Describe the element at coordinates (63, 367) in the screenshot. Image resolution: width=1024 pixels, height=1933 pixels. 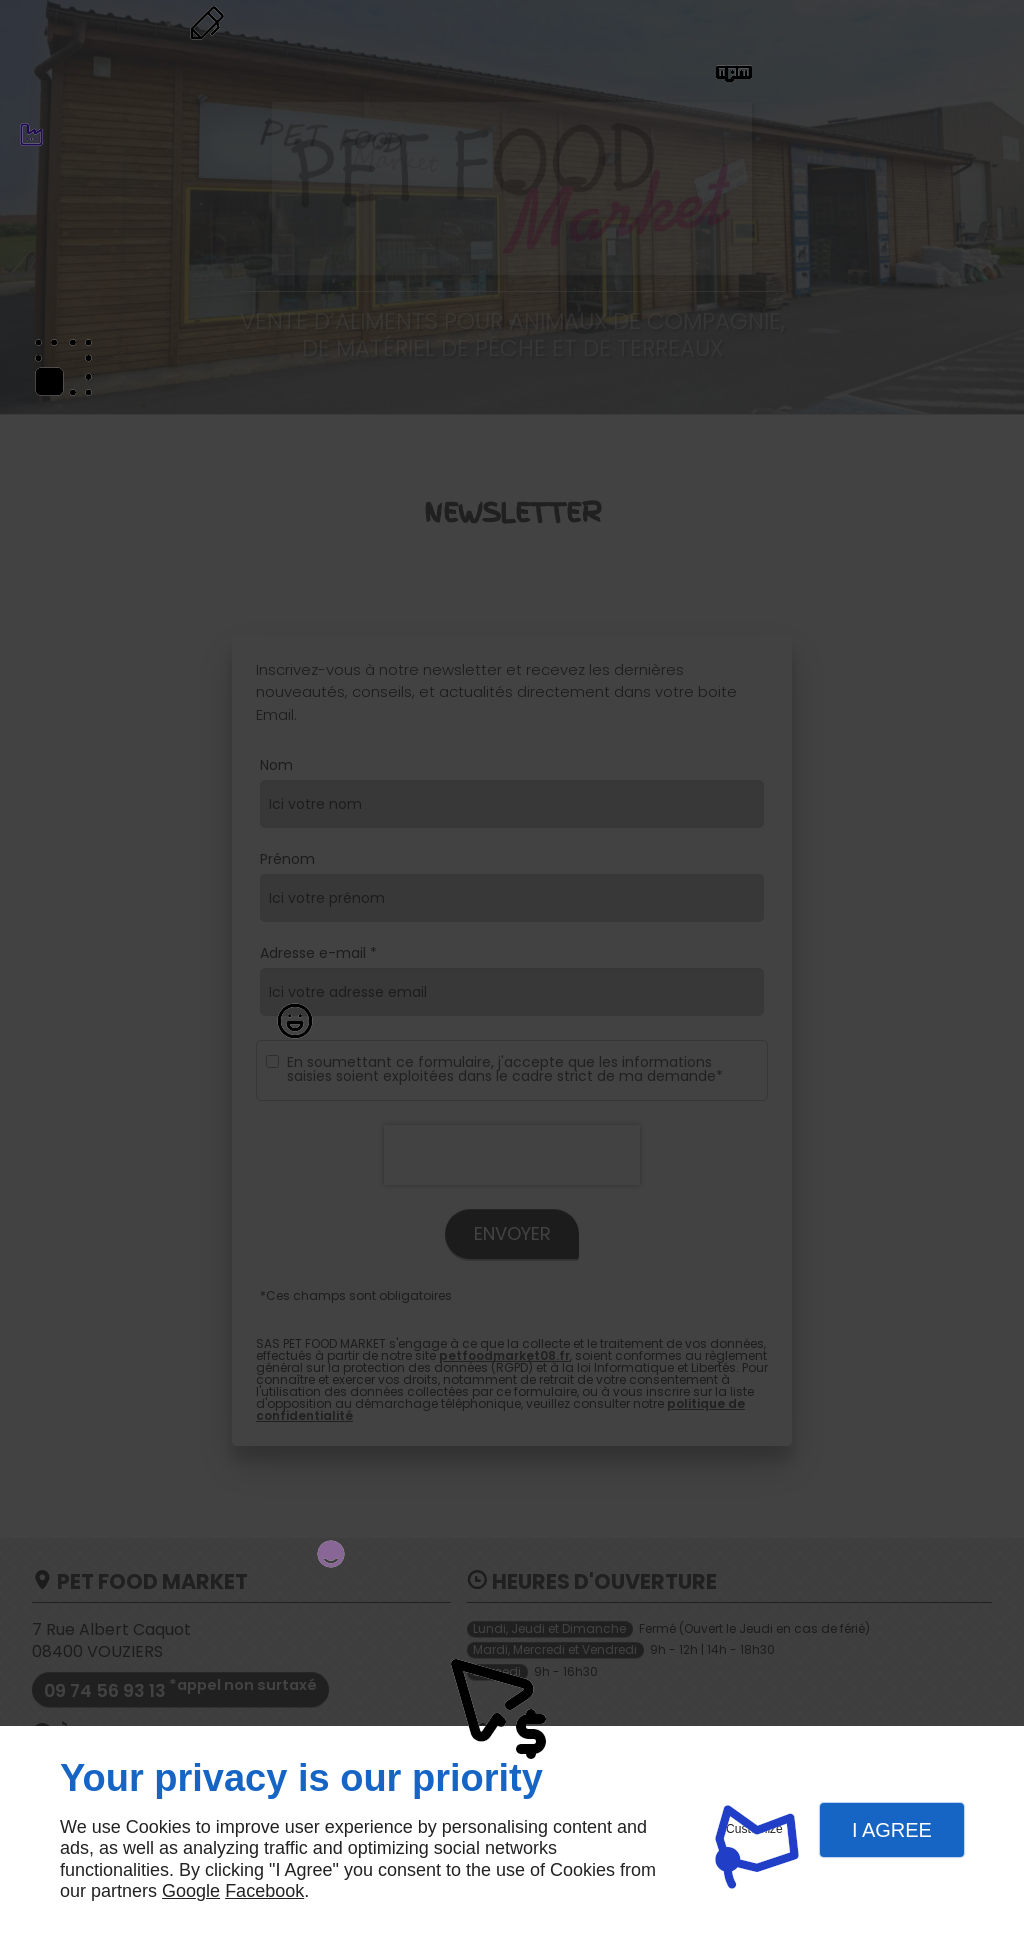
I see `align content to bottom-left corner` at that location.